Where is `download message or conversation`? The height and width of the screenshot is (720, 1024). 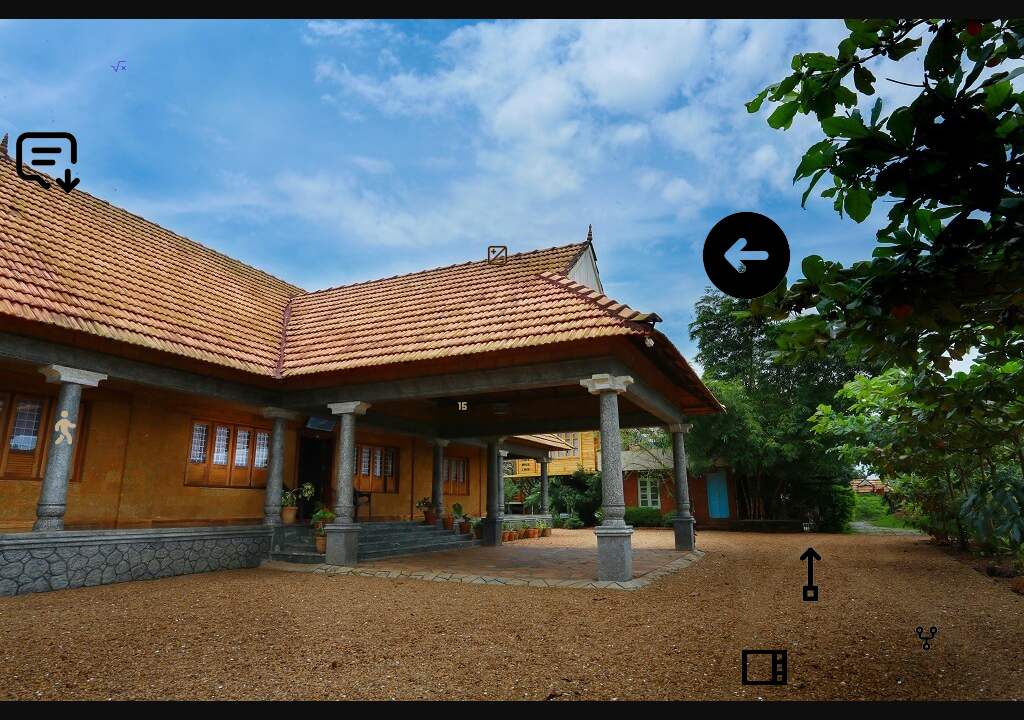
download message or conversation is located at coordinates (46, 159).